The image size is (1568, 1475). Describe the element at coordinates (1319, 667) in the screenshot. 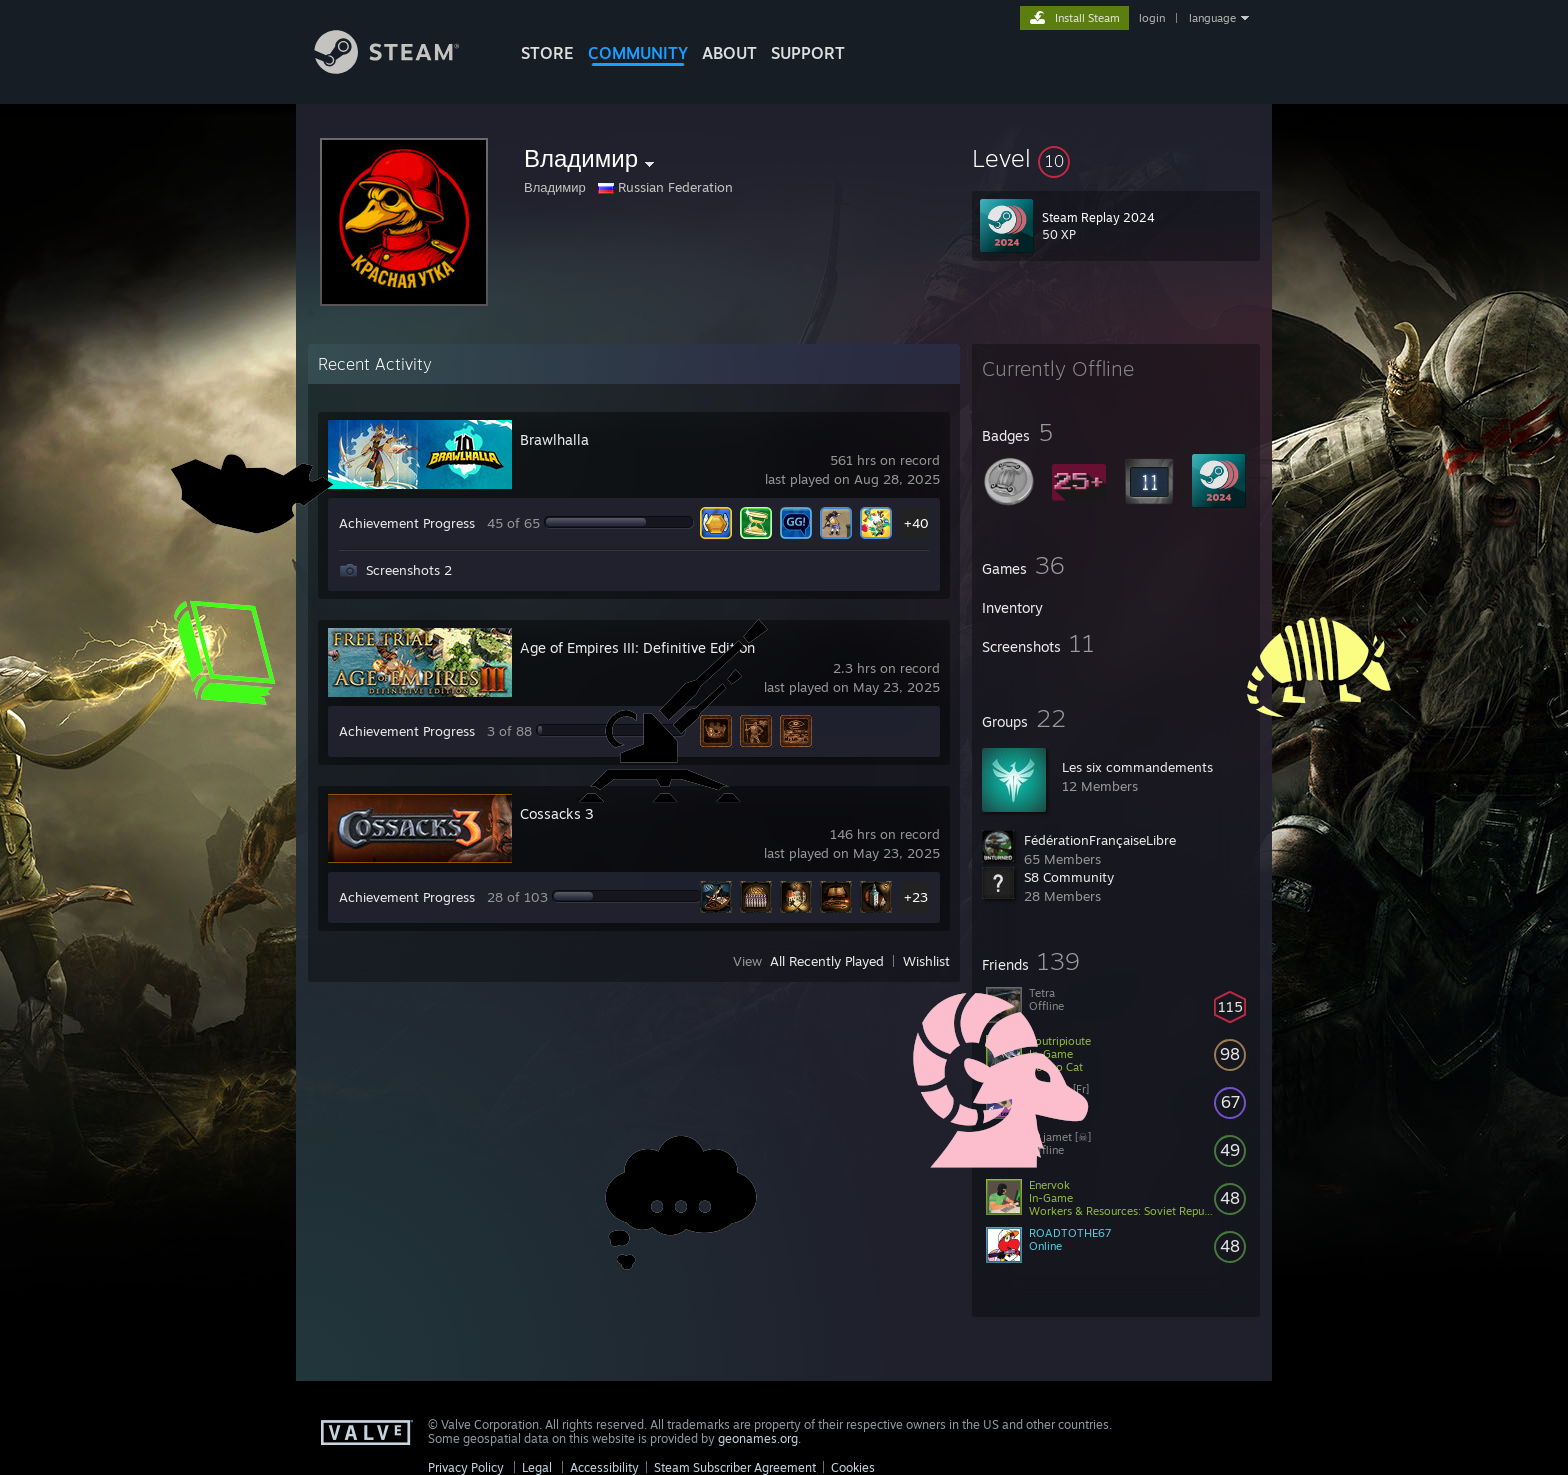

I see `armadillo character or avatar selection` at that location.